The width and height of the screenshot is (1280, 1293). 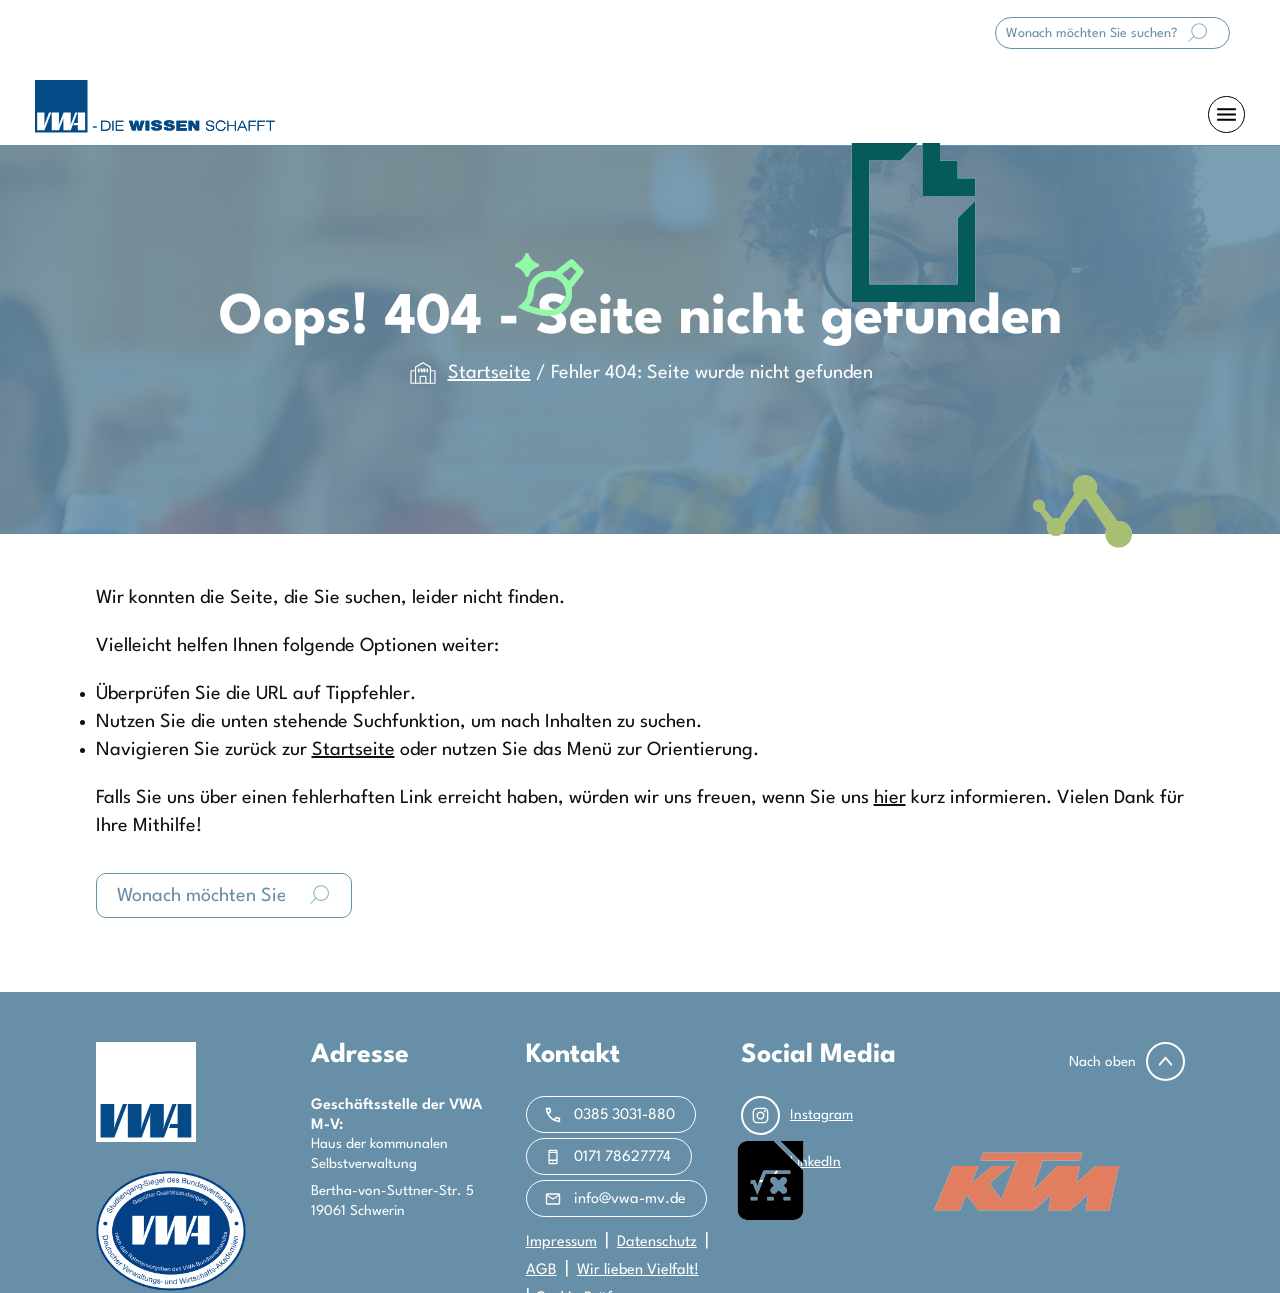 What do you see at coordinates (1026, 1181) in the screenshot?
I see `KTM brand logo` at bounding box center [1026, 1181].